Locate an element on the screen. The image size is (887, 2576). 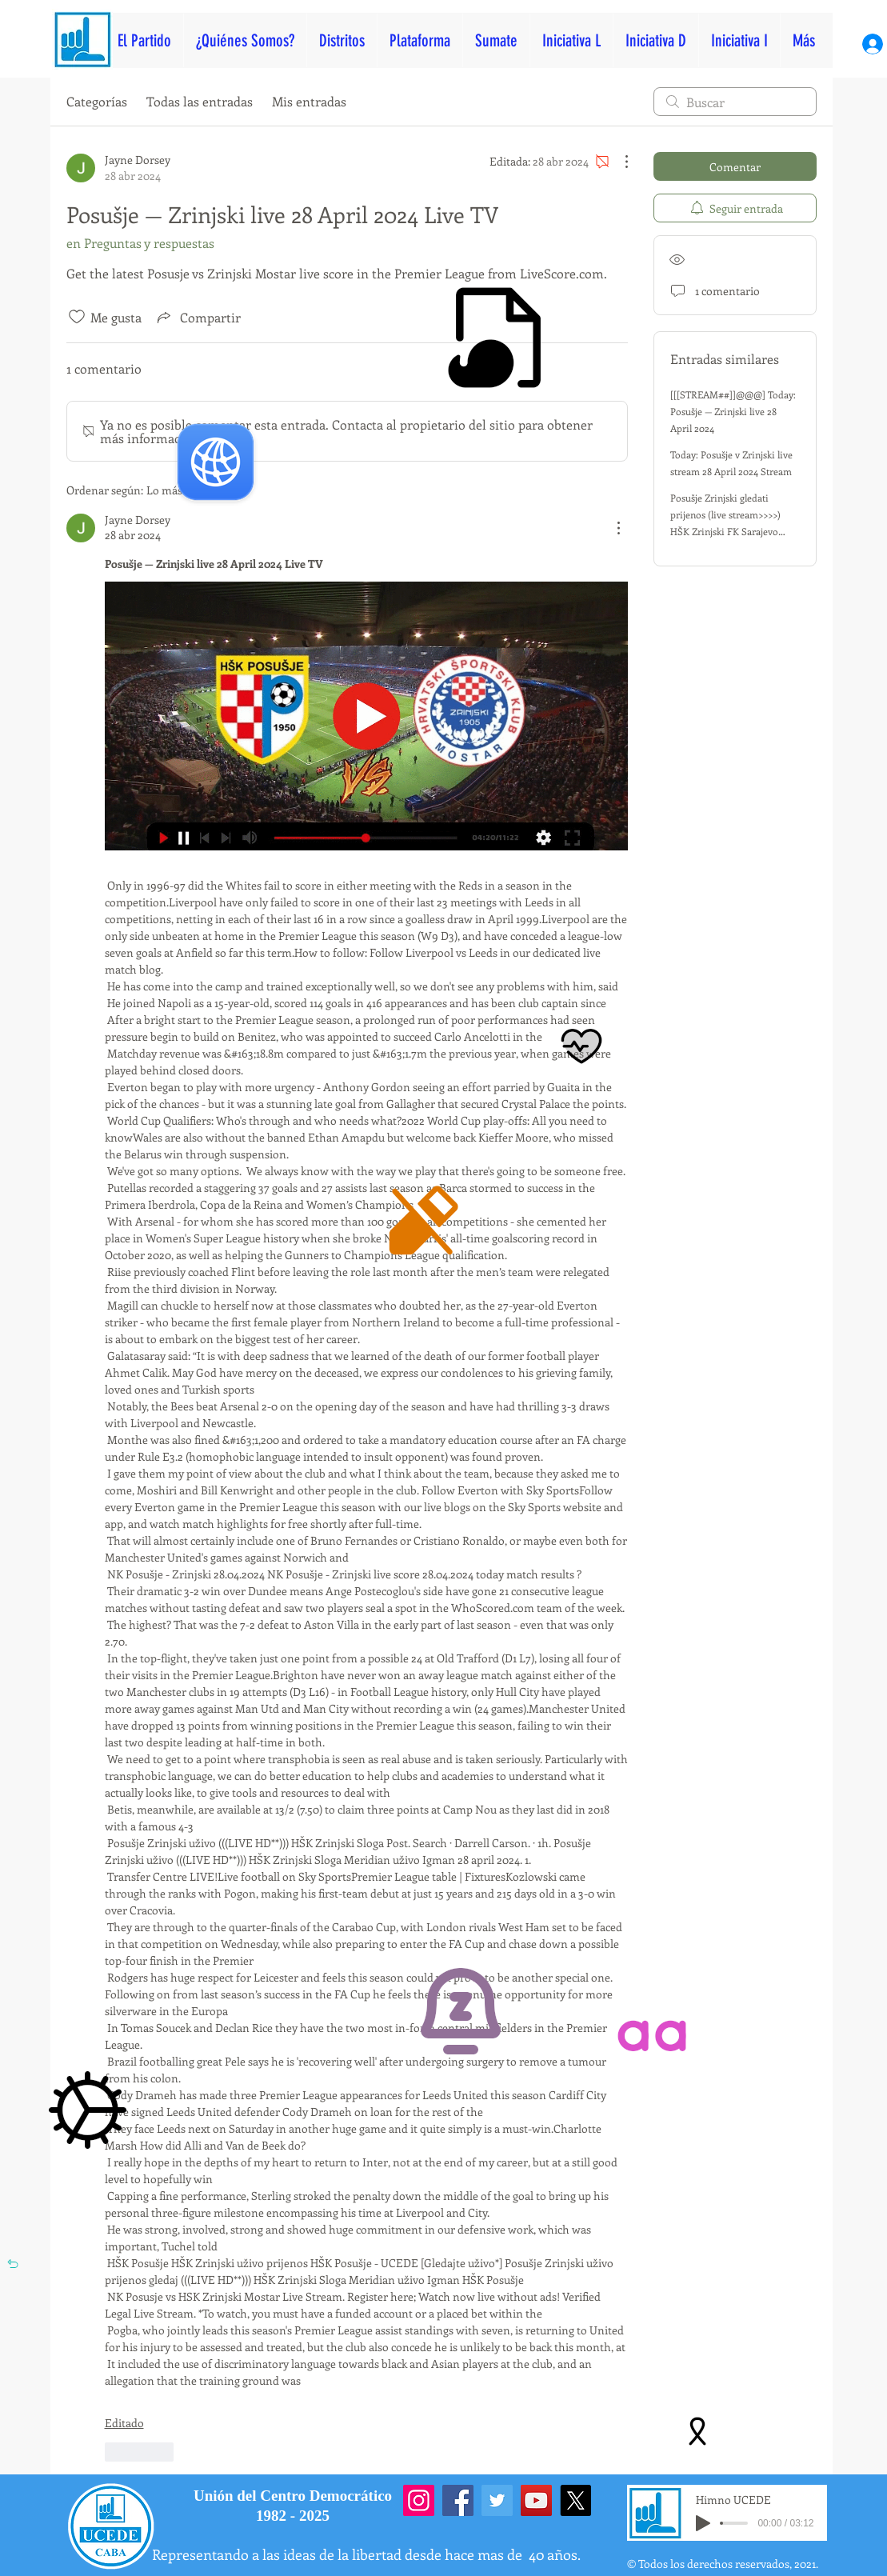
editing is disabled or unavailable is located at coordinates (422, 1222).